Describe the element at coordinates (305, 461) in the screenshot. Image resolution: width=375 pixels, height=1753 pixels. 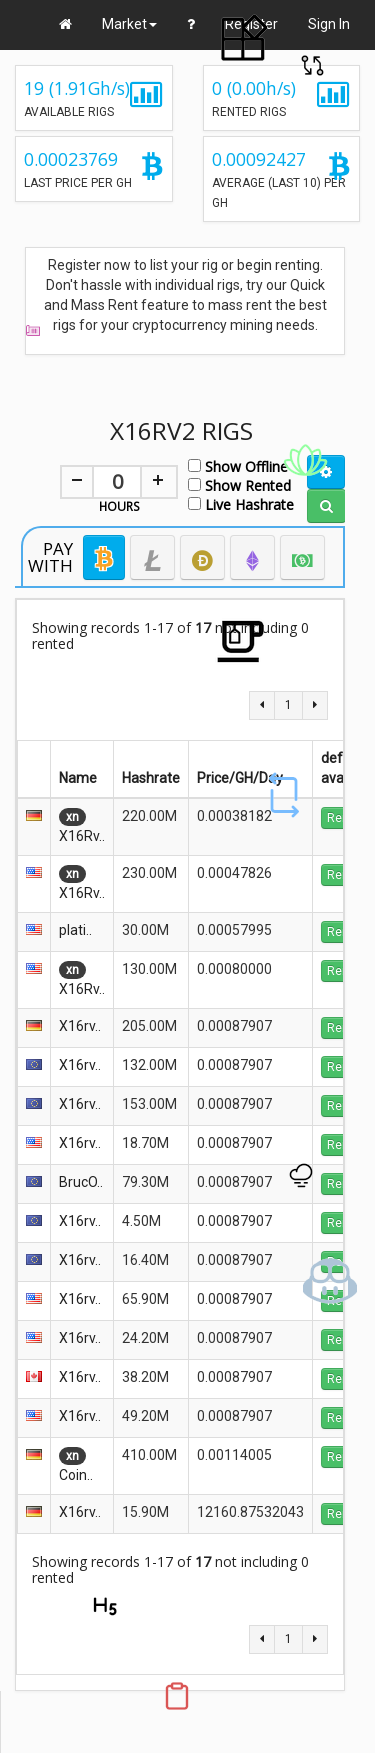
I see `access meditation or mindfulness features` at that location.